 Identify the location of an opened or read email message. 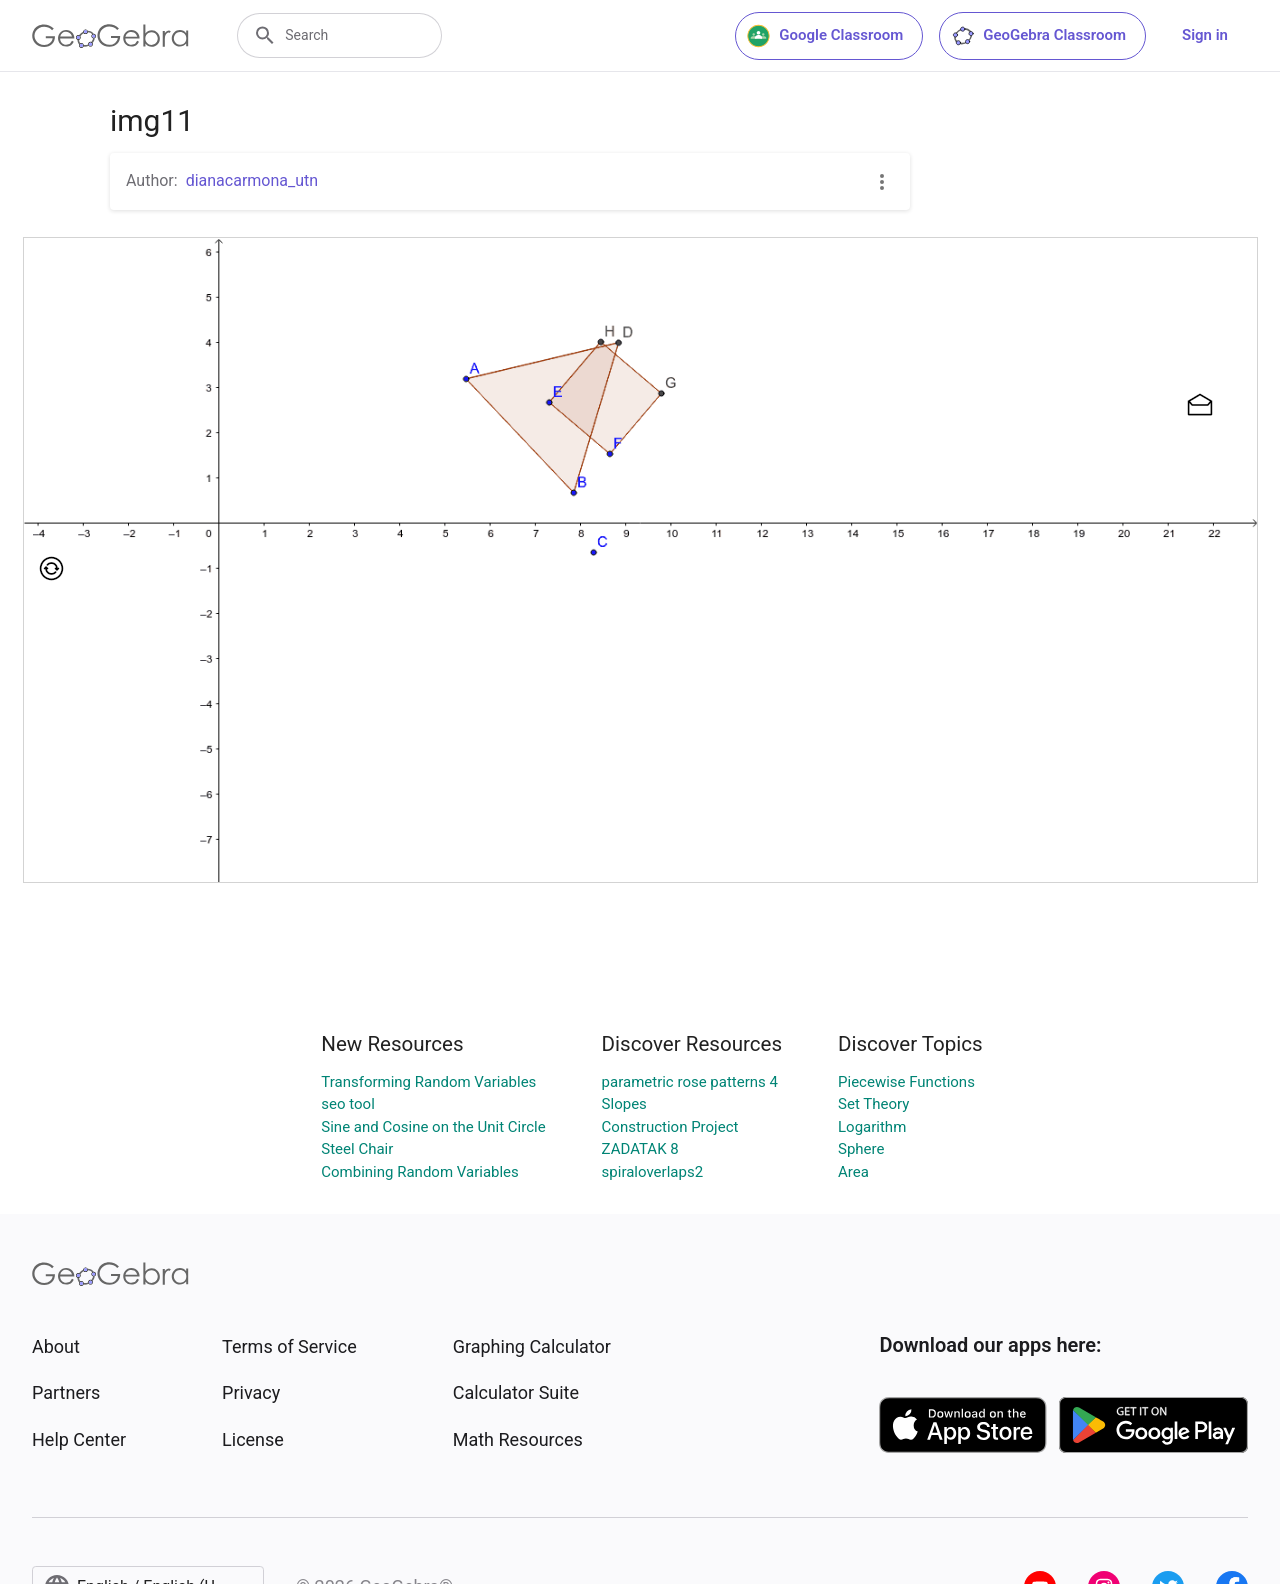
(1200, 405).